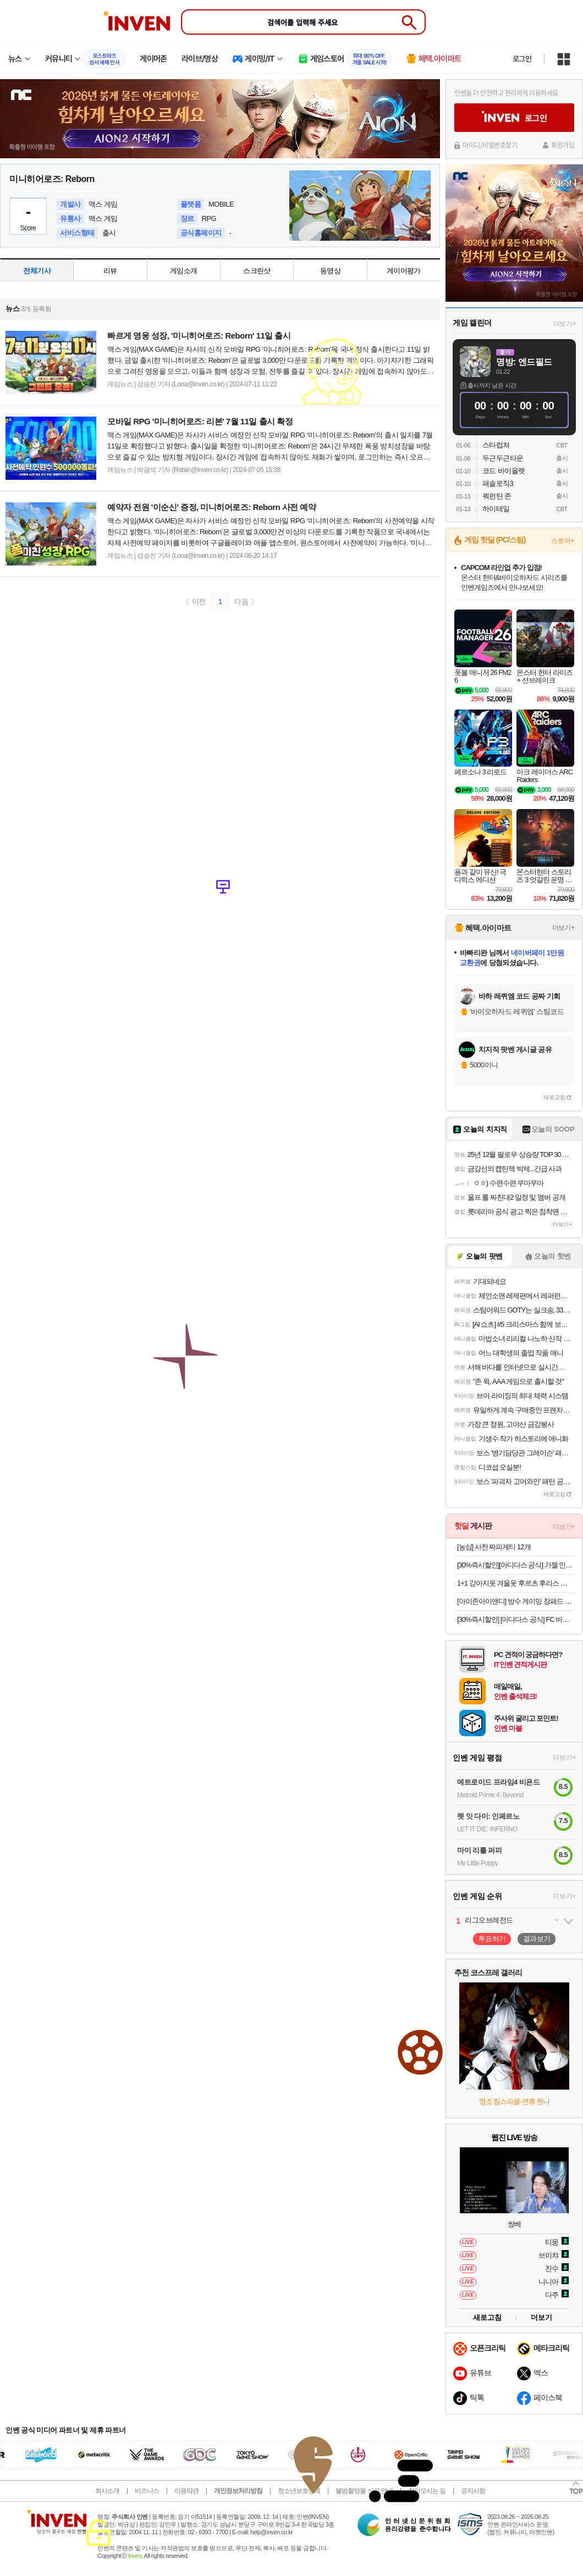 Image resolution: width=583 pixels, height=2576 pixels. What do you see at coordinates (185, 1356) in the screenshot?
I see `polestar electric vehicle brand logo` at bounding box center [185, 1356].